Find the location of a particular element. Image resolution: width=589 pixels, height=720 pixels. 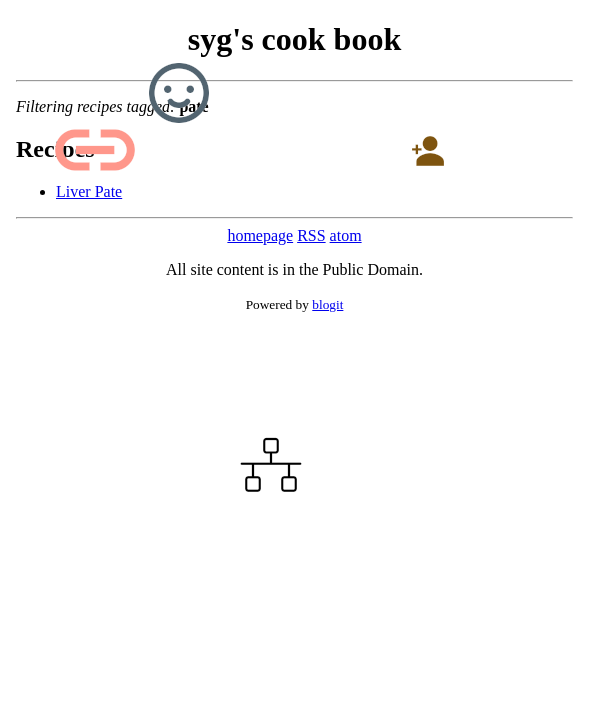

view network topology or connections is located at coordinates (271, 466).